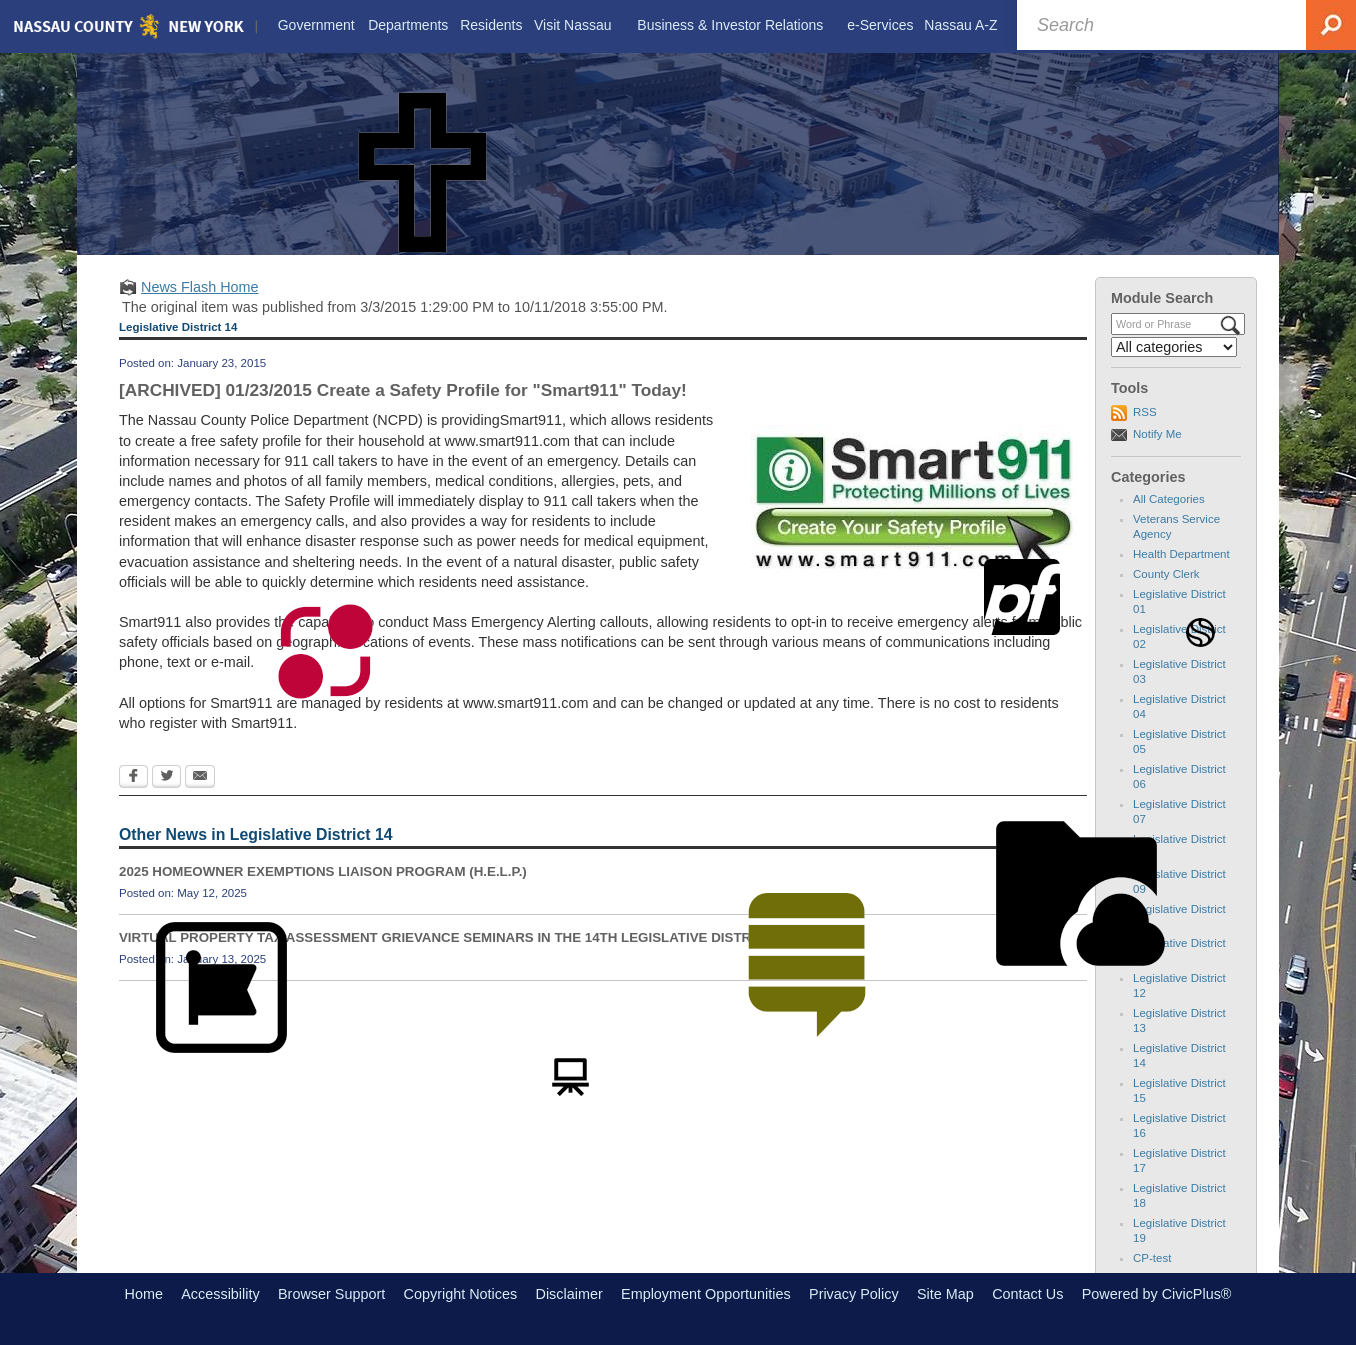 This screenshot has height=1345, width=1356. Describe the element at coordinates (1200, 632) in the screenshot. I see `open the spond app` at that location.